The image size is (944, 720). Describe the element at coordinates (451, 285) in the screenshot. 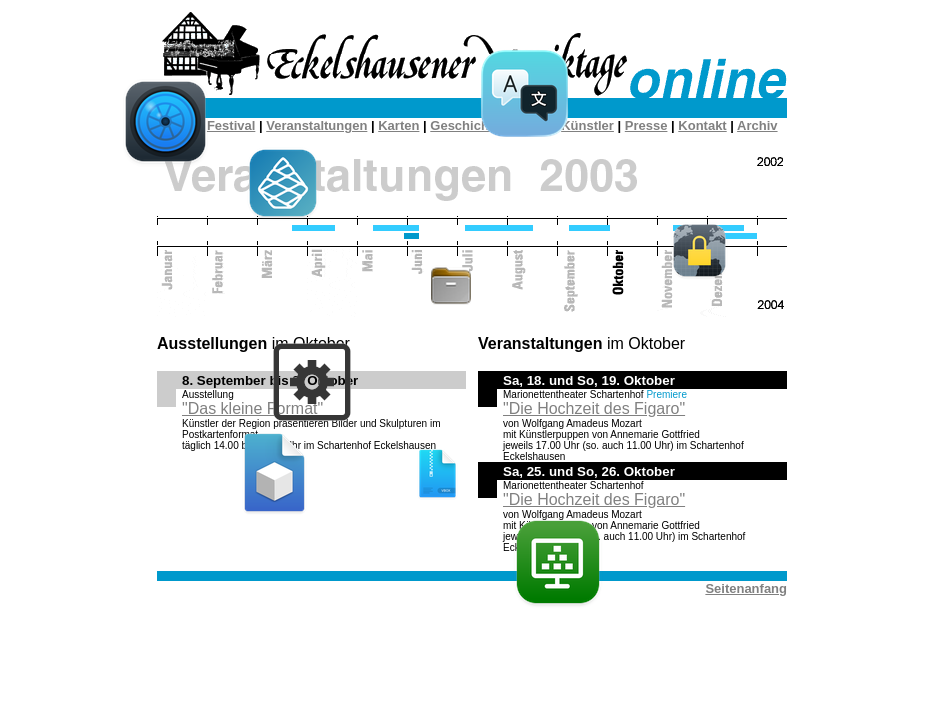

I see `open the file manager application` at that location.